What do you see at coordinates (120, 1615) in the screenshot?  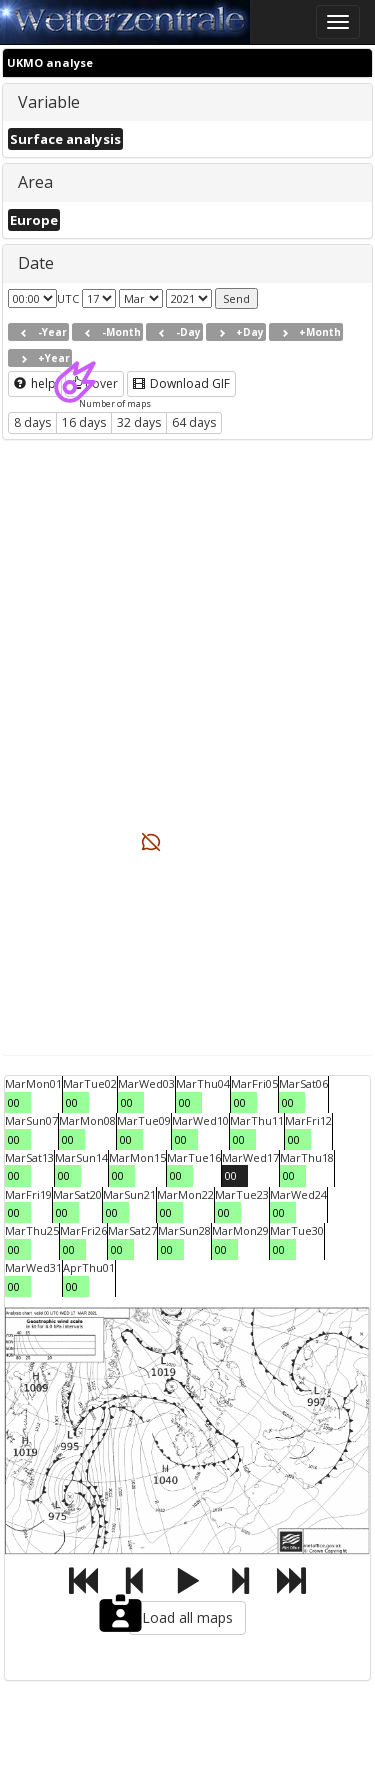 I see `view your employee or member ID badge` at bounding box center [120, 1615].